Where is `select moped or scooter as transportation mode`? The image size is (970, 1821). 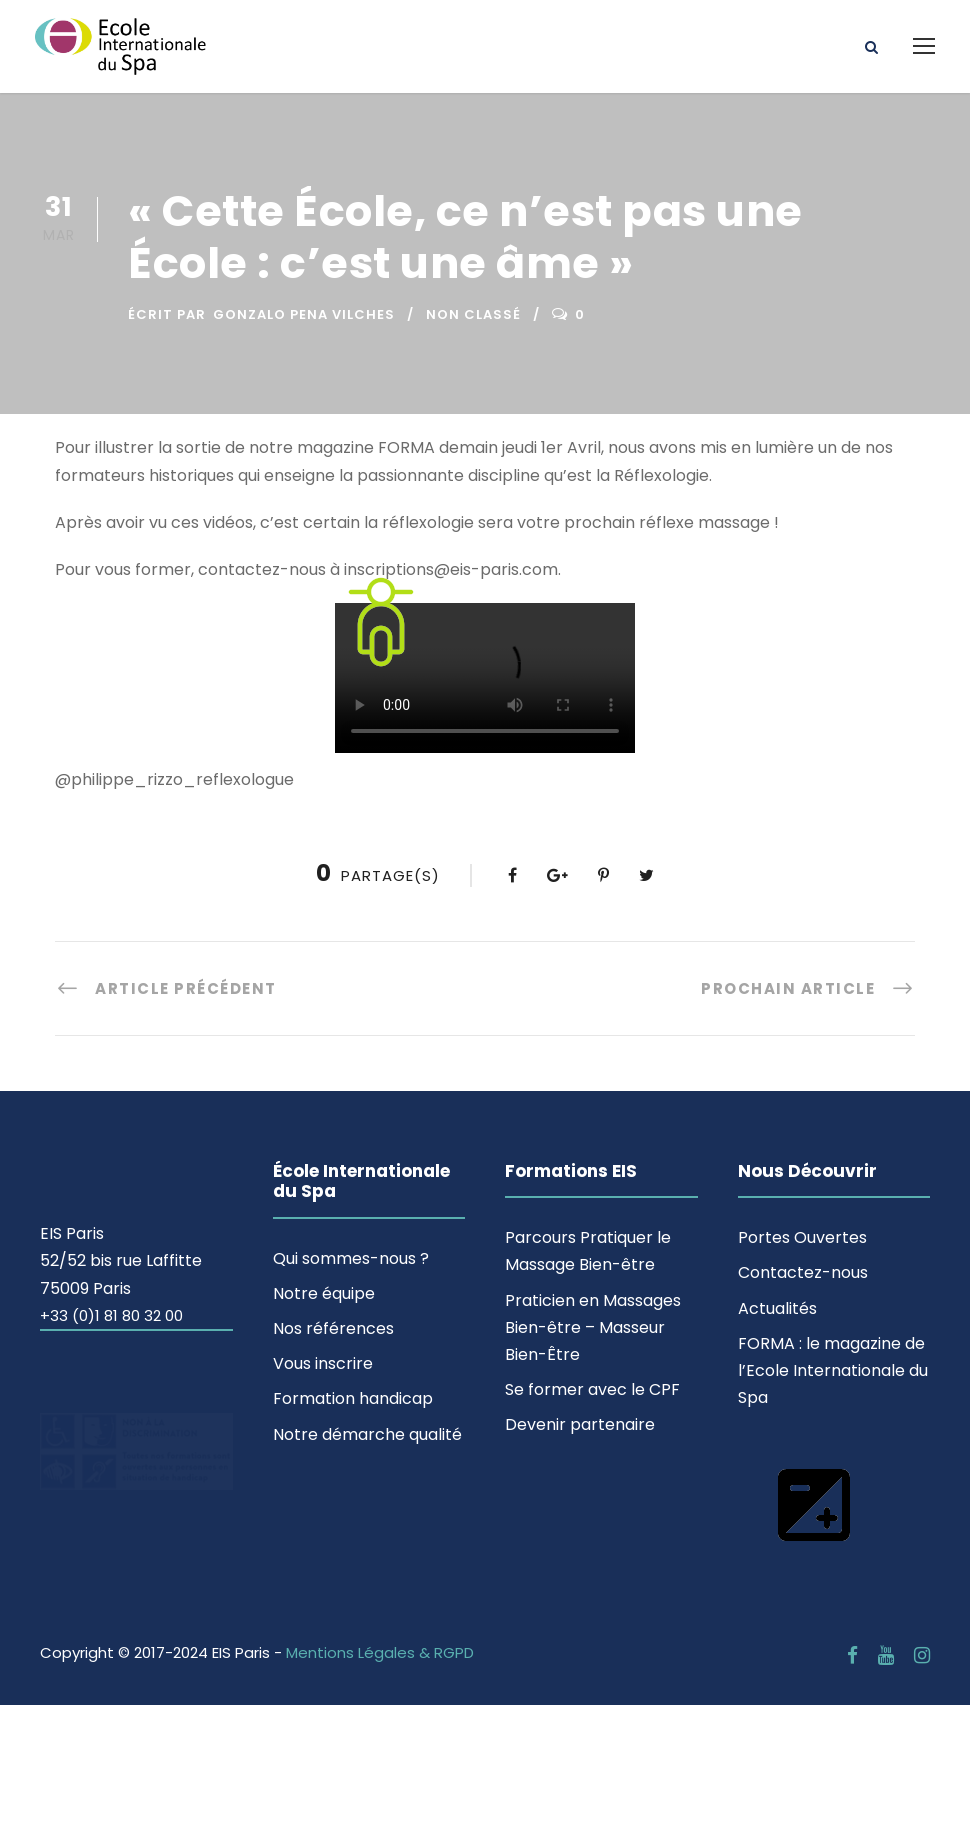 select moped or scooter as transportation mode is located at coordinates (381, 622).